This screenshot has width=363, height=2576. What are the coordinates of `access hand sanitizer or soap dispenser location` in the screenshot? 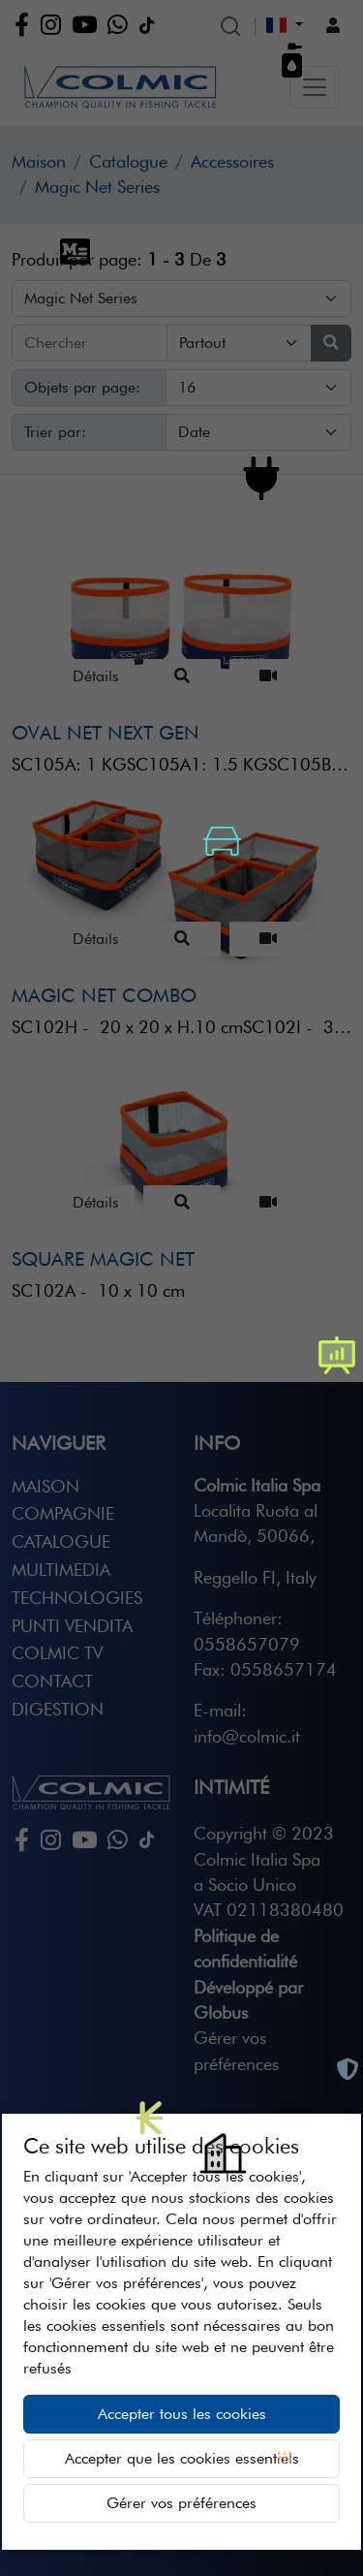 It's located at (291, 61).